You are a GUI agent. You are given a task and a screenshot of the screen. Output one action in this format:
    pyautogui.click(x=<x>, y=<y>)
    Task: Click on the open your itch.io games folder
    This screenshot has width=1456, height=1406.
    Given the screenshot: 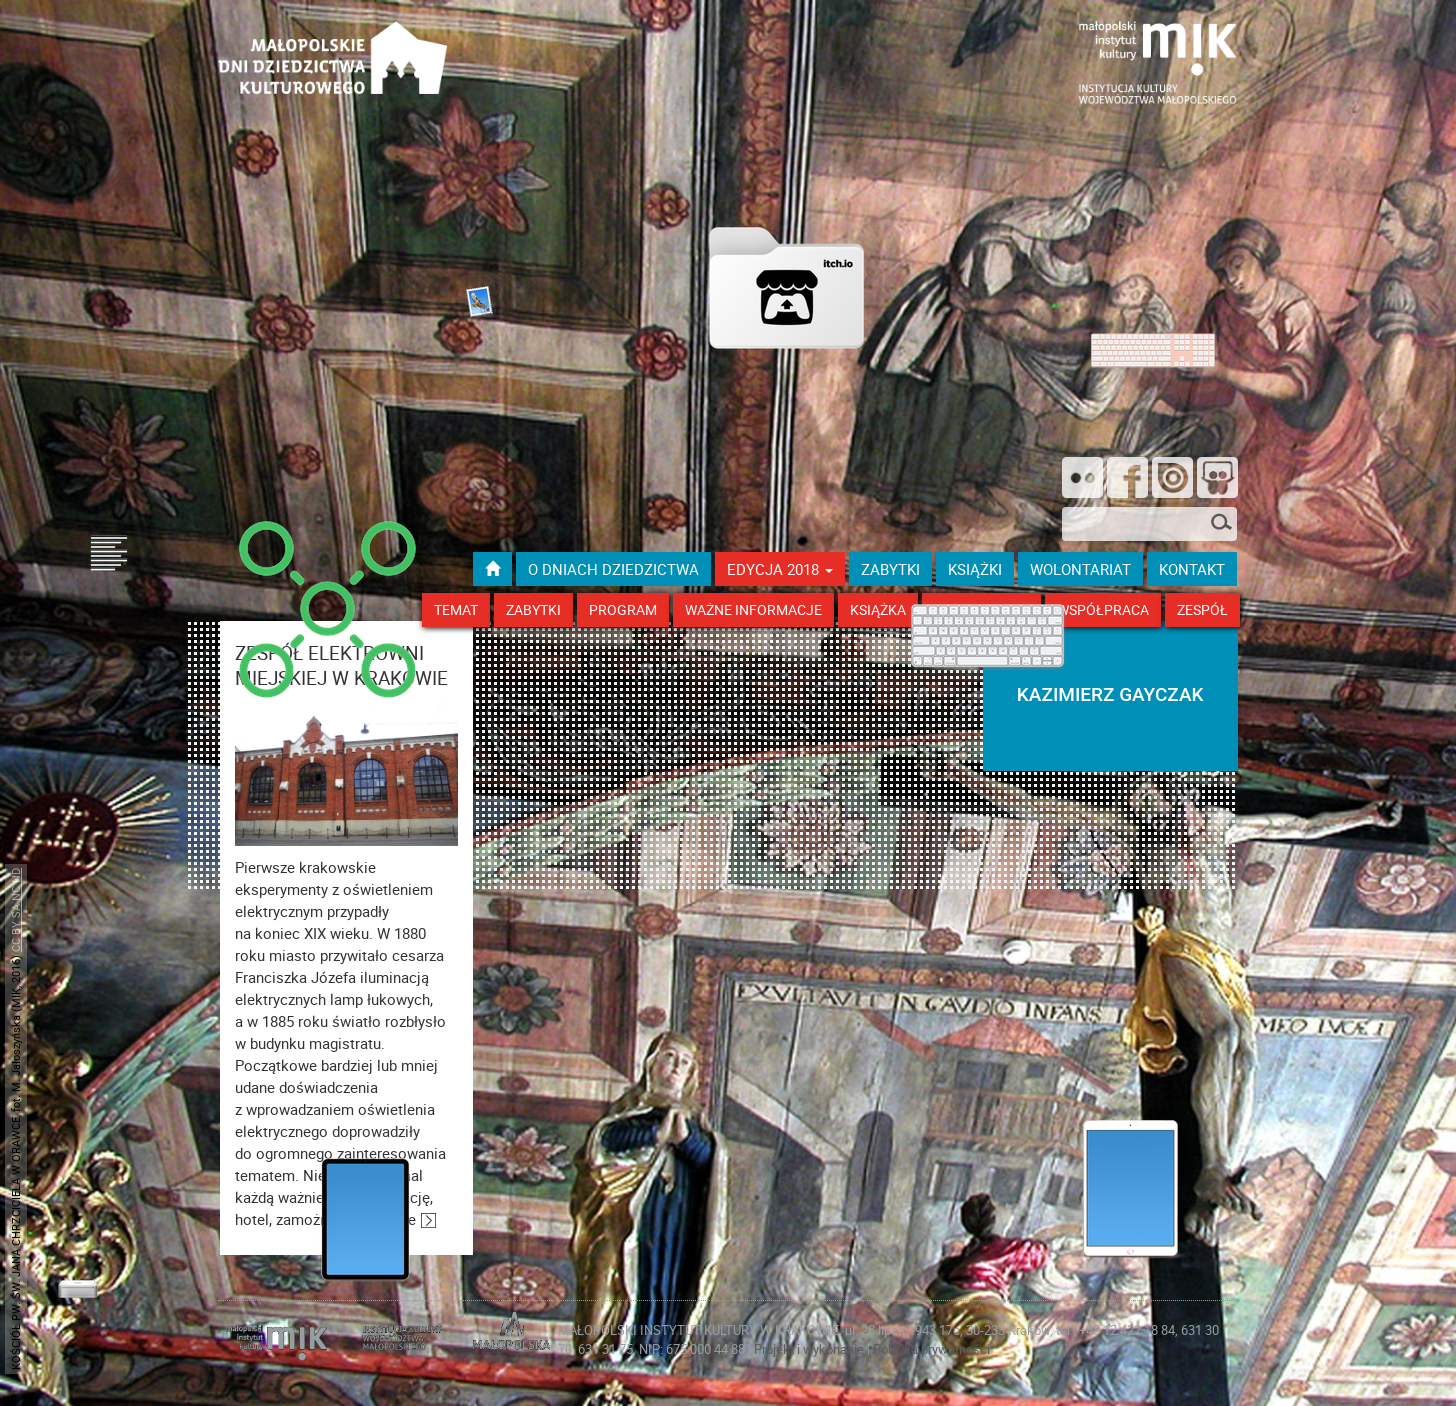 What is the action you would take?
    pyautogui.click(x=786, y=292)
    